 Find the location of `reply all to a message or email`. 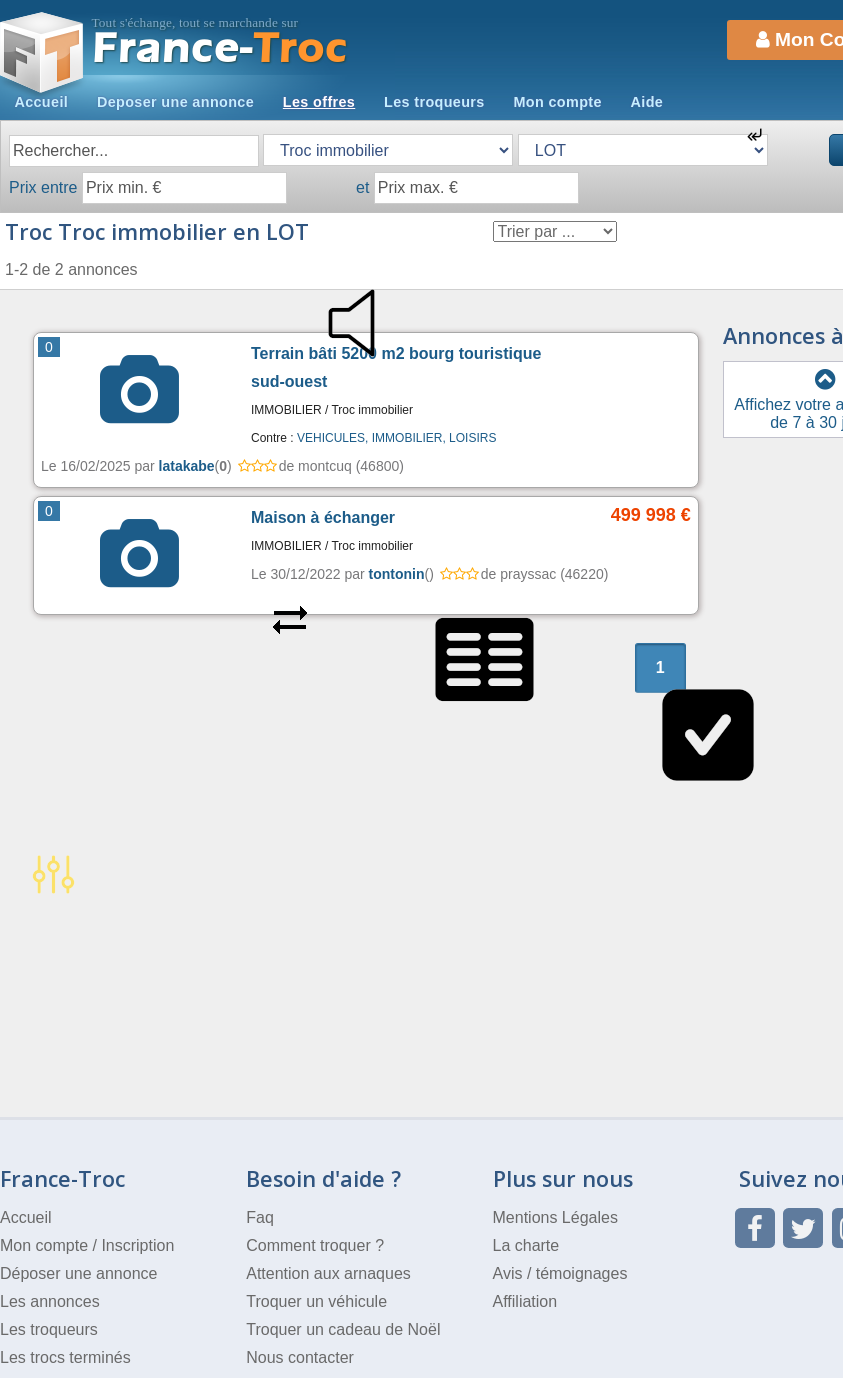

reply all to a message or email is located at coordinates (755, 135).